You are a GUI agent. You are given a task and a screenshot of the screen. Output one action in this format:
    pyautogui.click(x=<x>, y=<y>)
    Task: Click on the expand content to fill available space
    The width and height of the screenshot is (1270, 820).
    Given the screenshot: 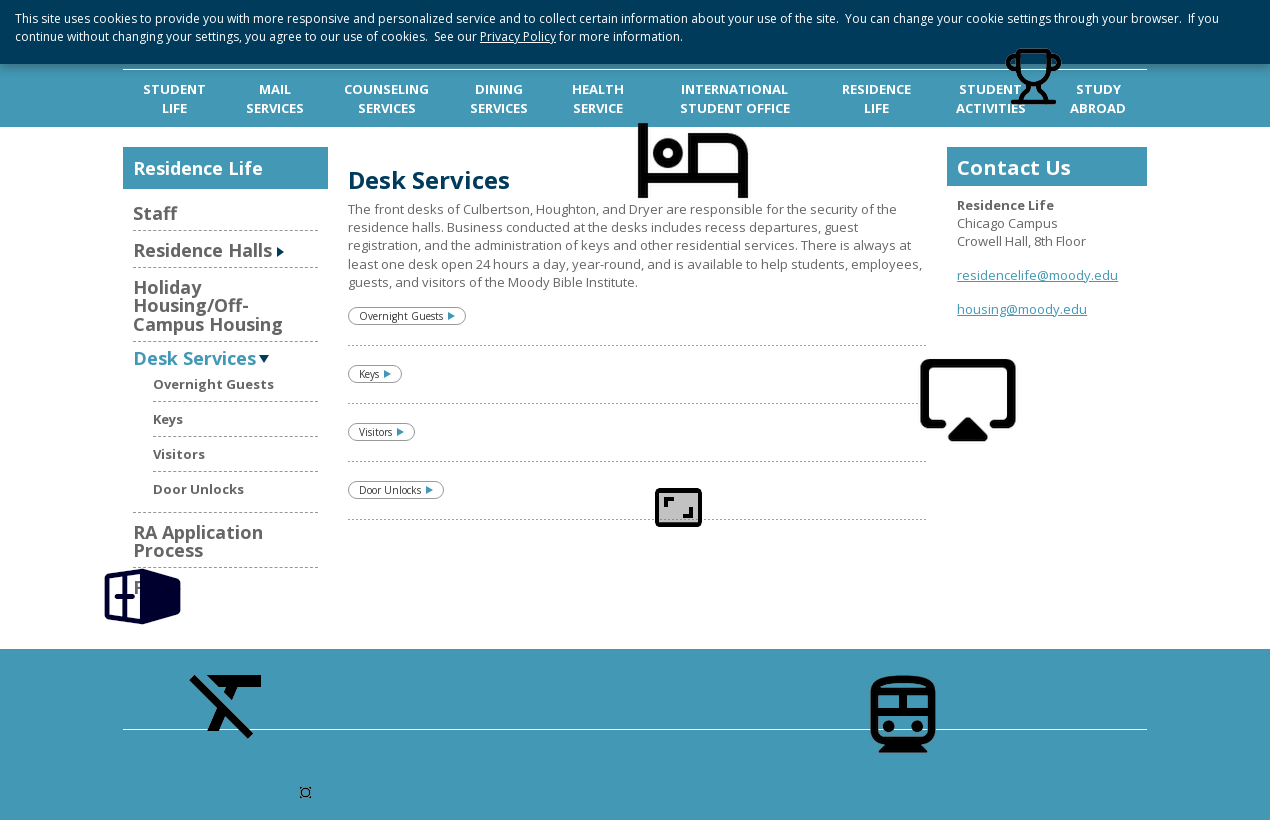 What is the action you would take?
    pyautogui.click(x=305, y=792)
    